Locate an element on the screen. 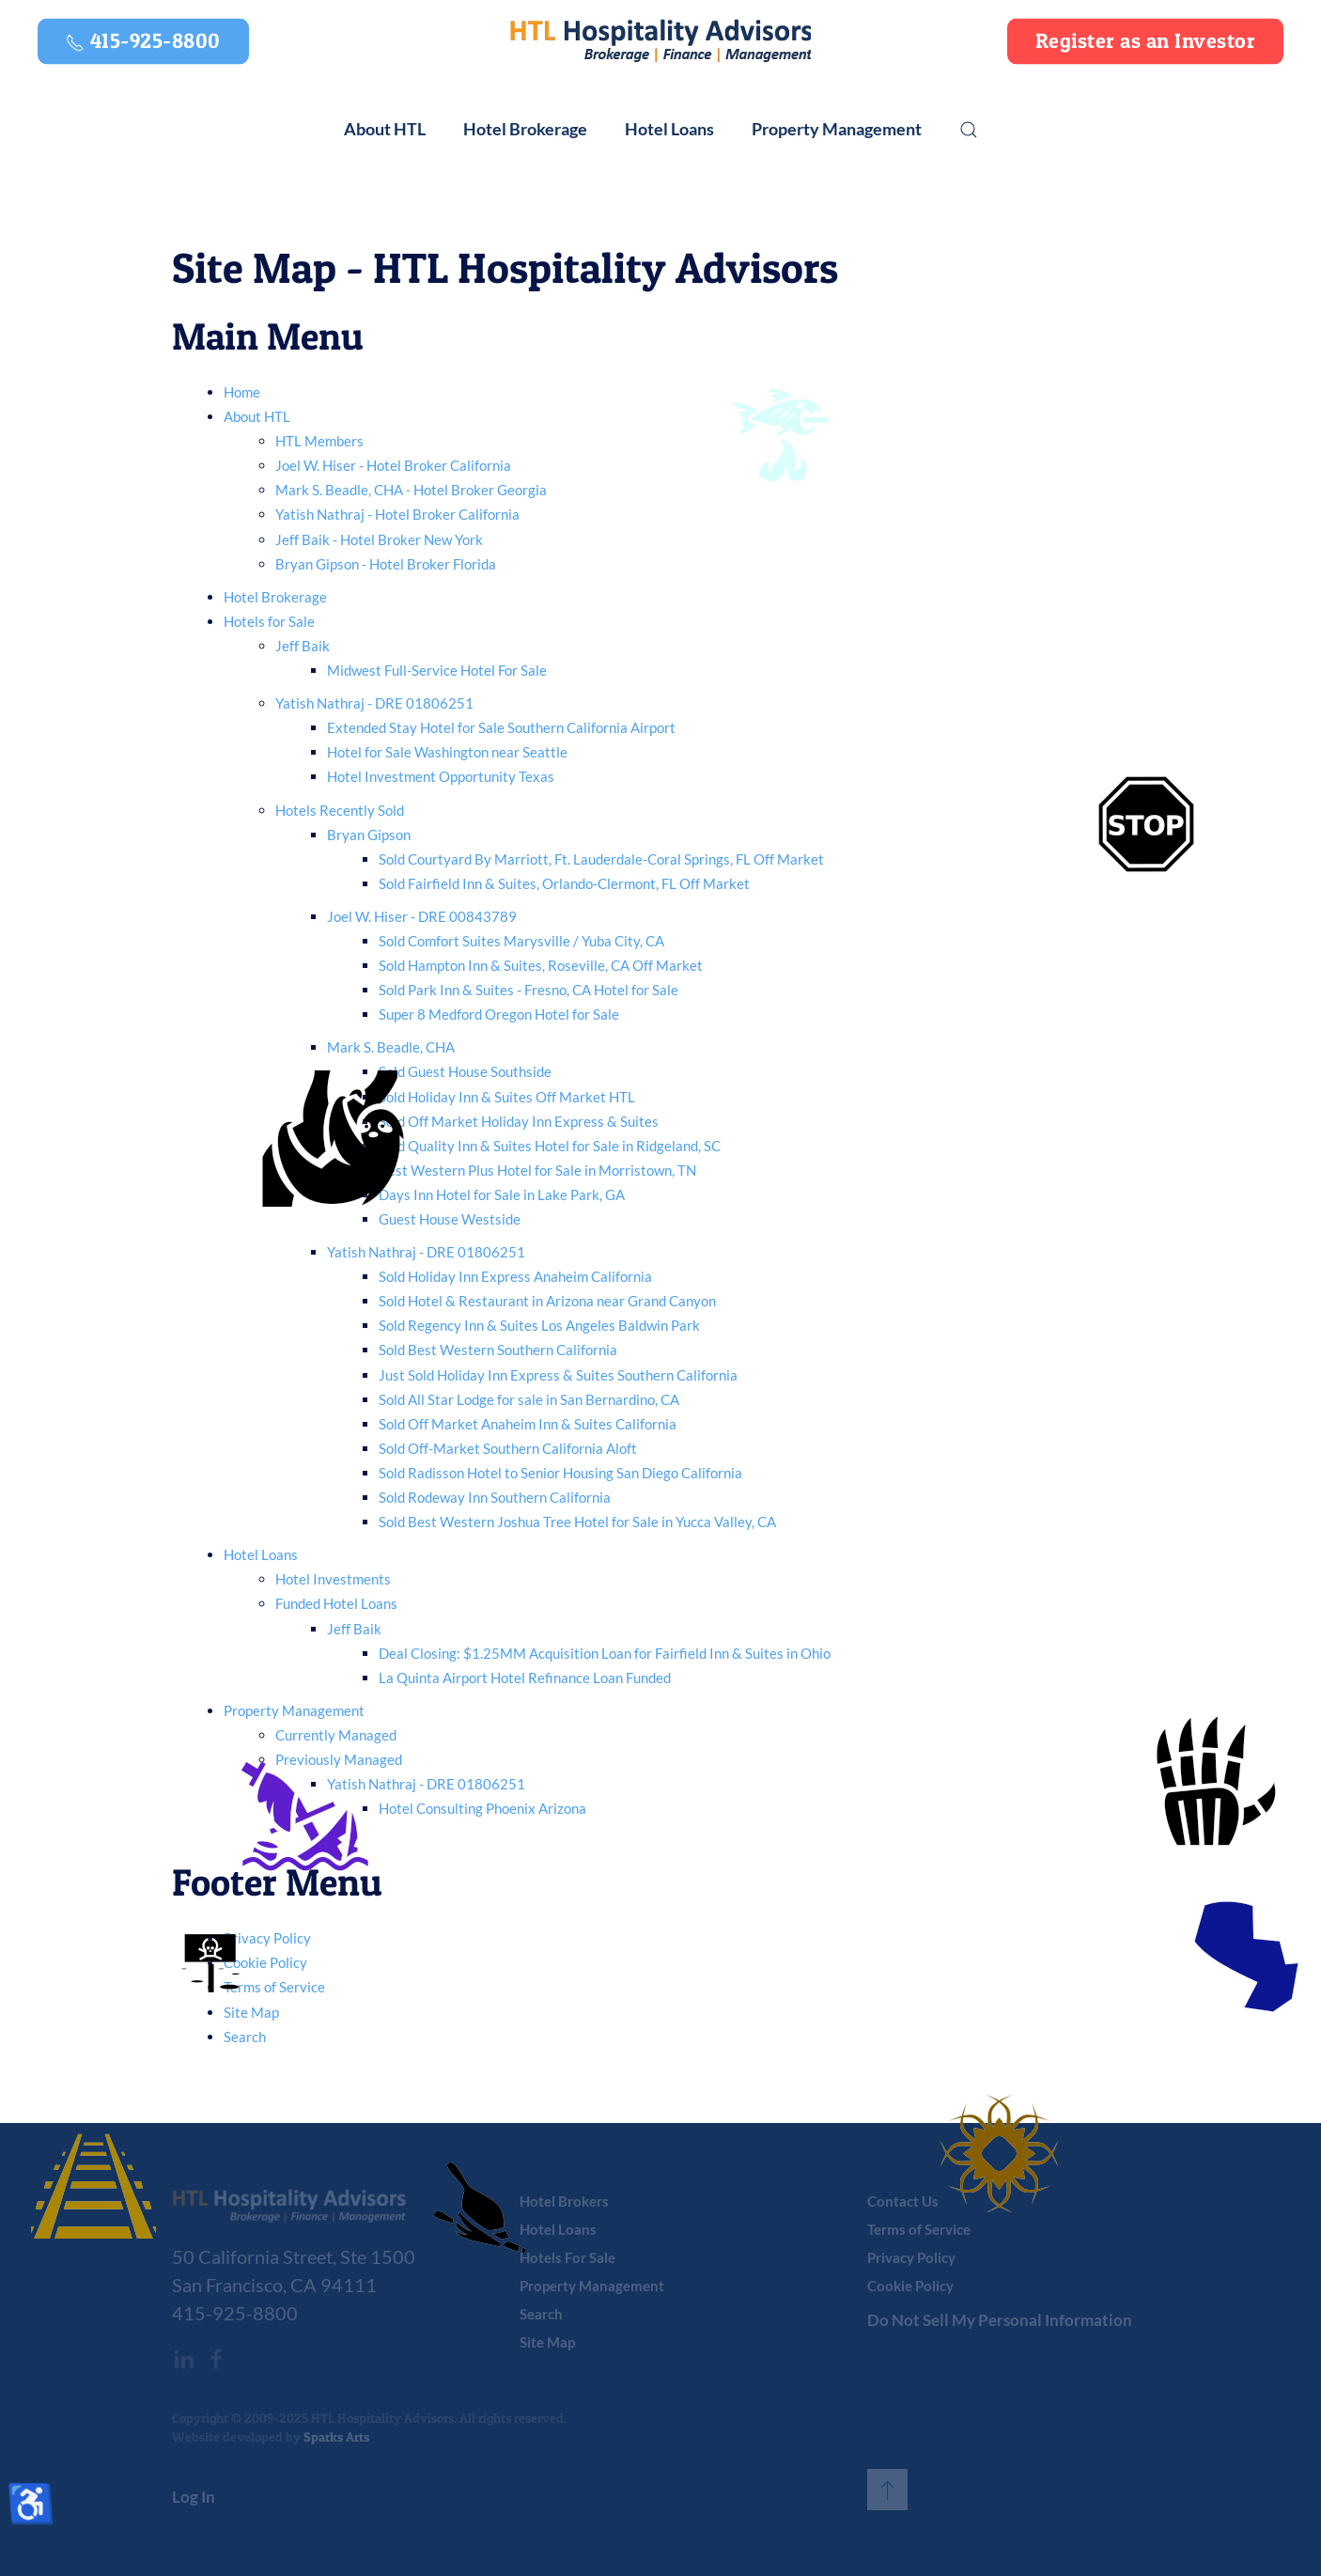  decorative design element or divider is located at coordinates (999, 2153).